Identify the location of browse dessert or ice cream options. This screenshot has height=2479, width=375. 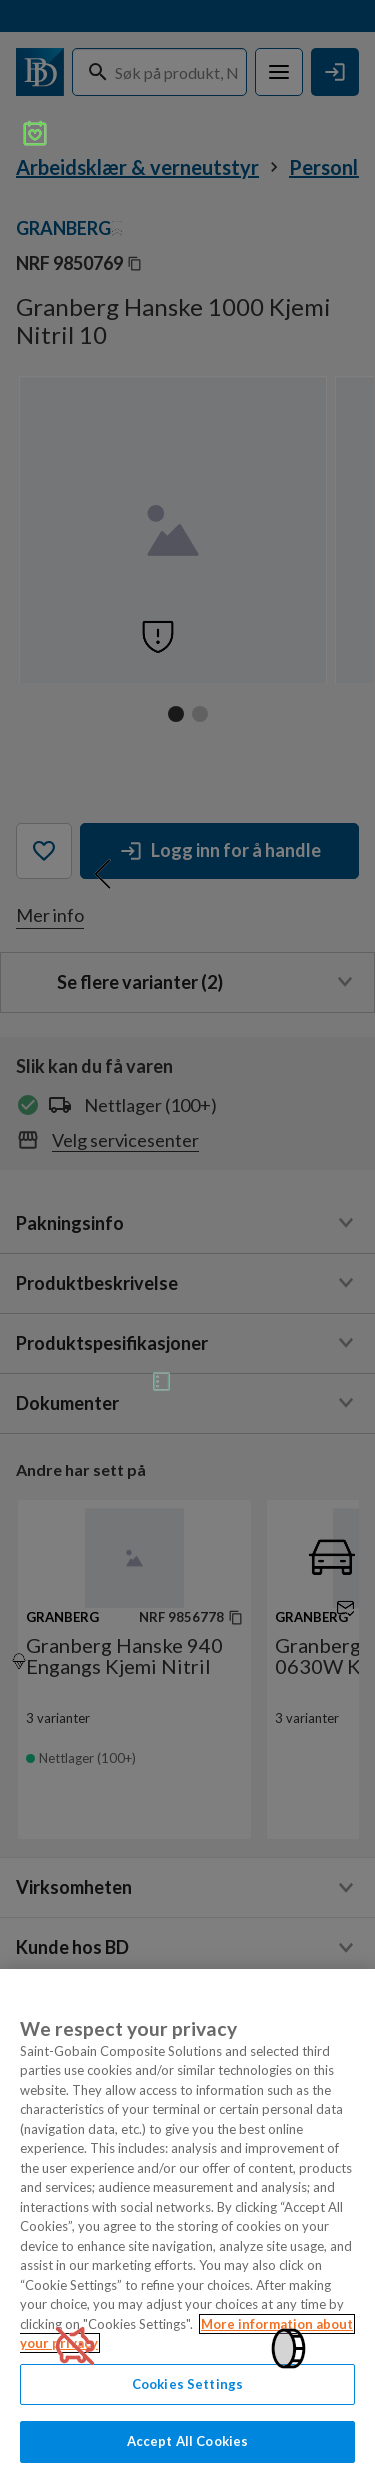
(19, 1661).